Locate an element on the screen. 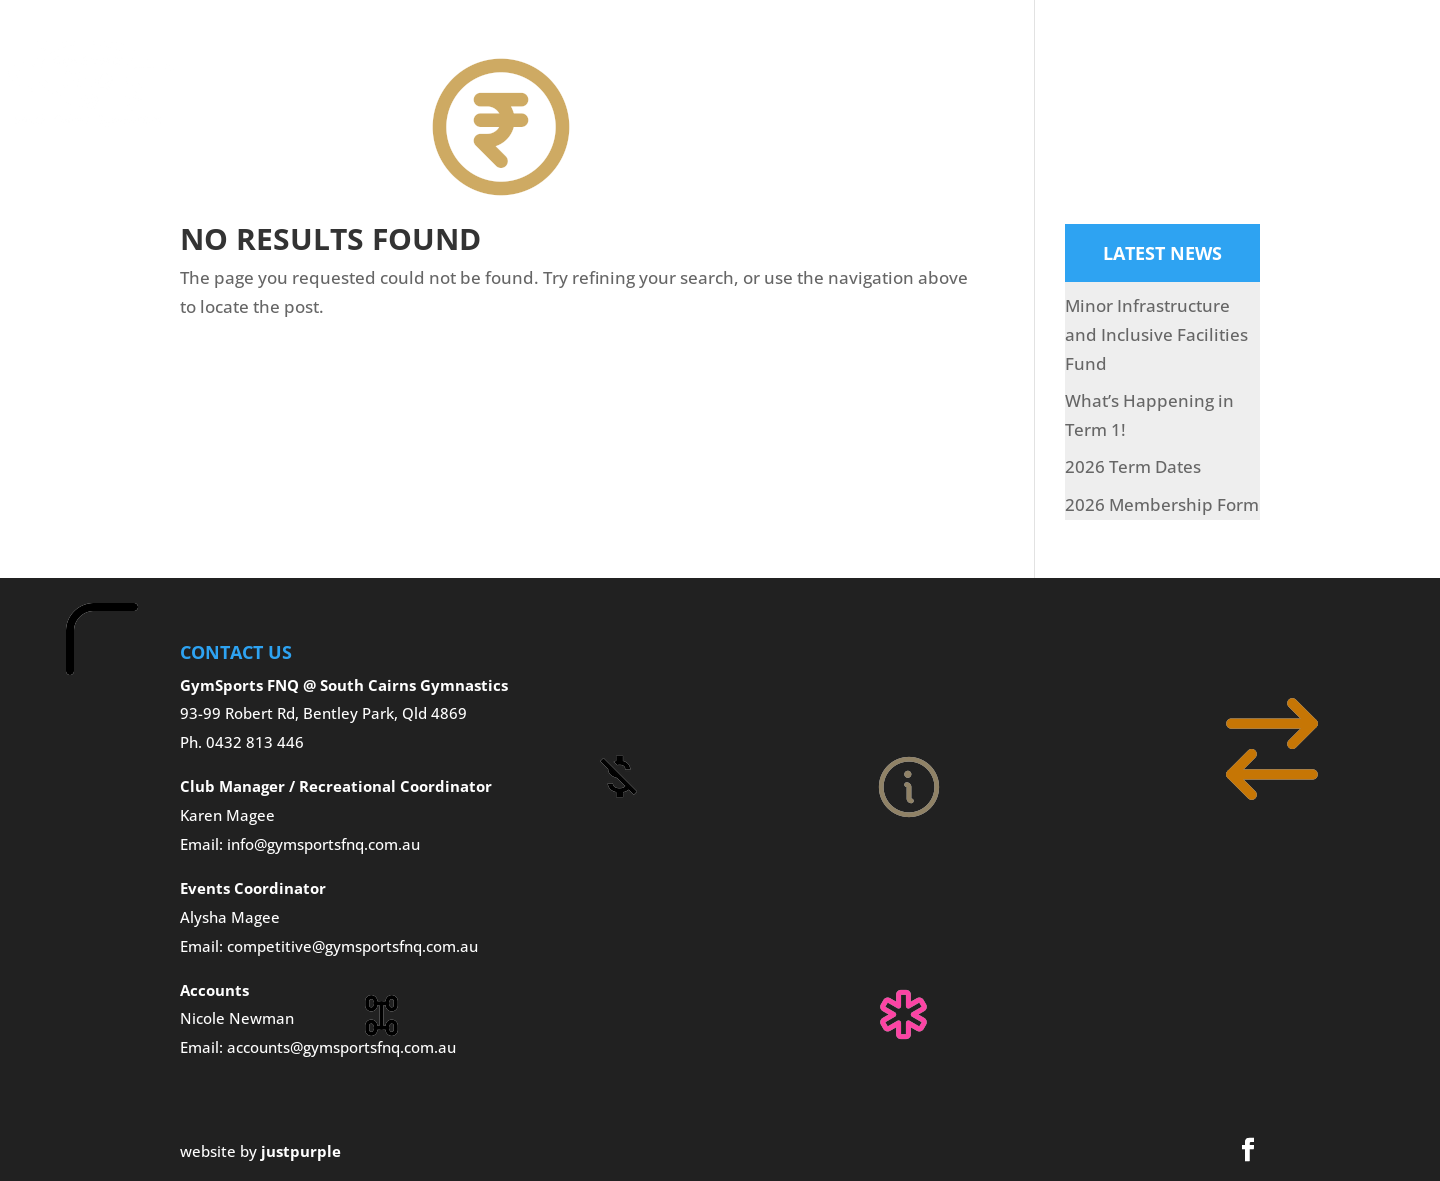 The image size is (1440, 1181). access health or medical services is located at coordinates (903, 1014).